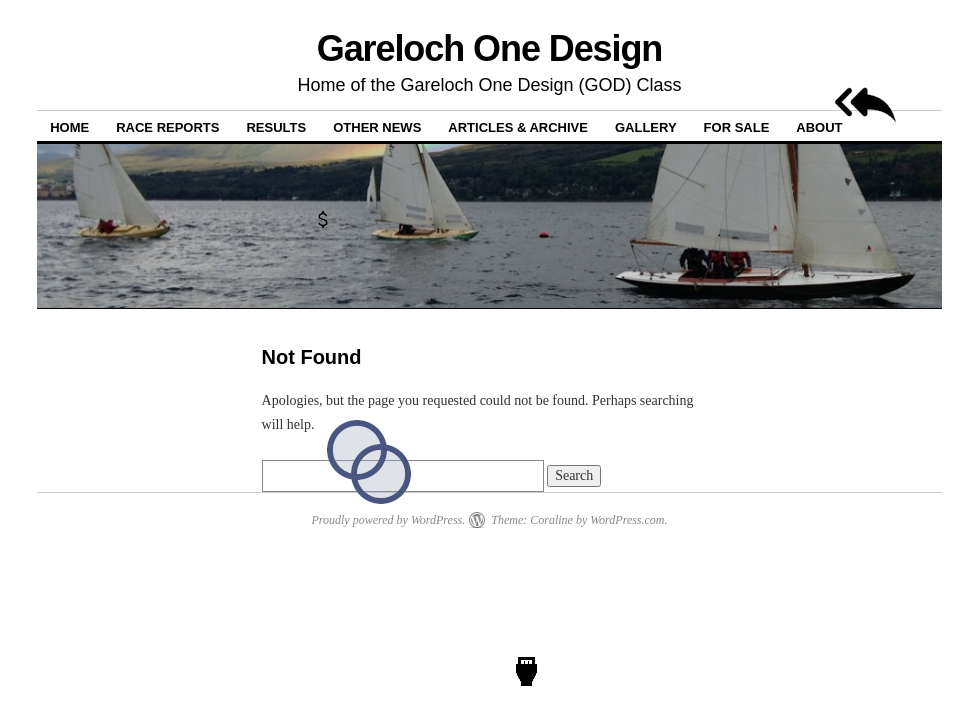 This screenshot has width=979, height=720. Describe the element at coordinates (526, 671) in the screenshot. I see `configure HDMI input settings` at that location.